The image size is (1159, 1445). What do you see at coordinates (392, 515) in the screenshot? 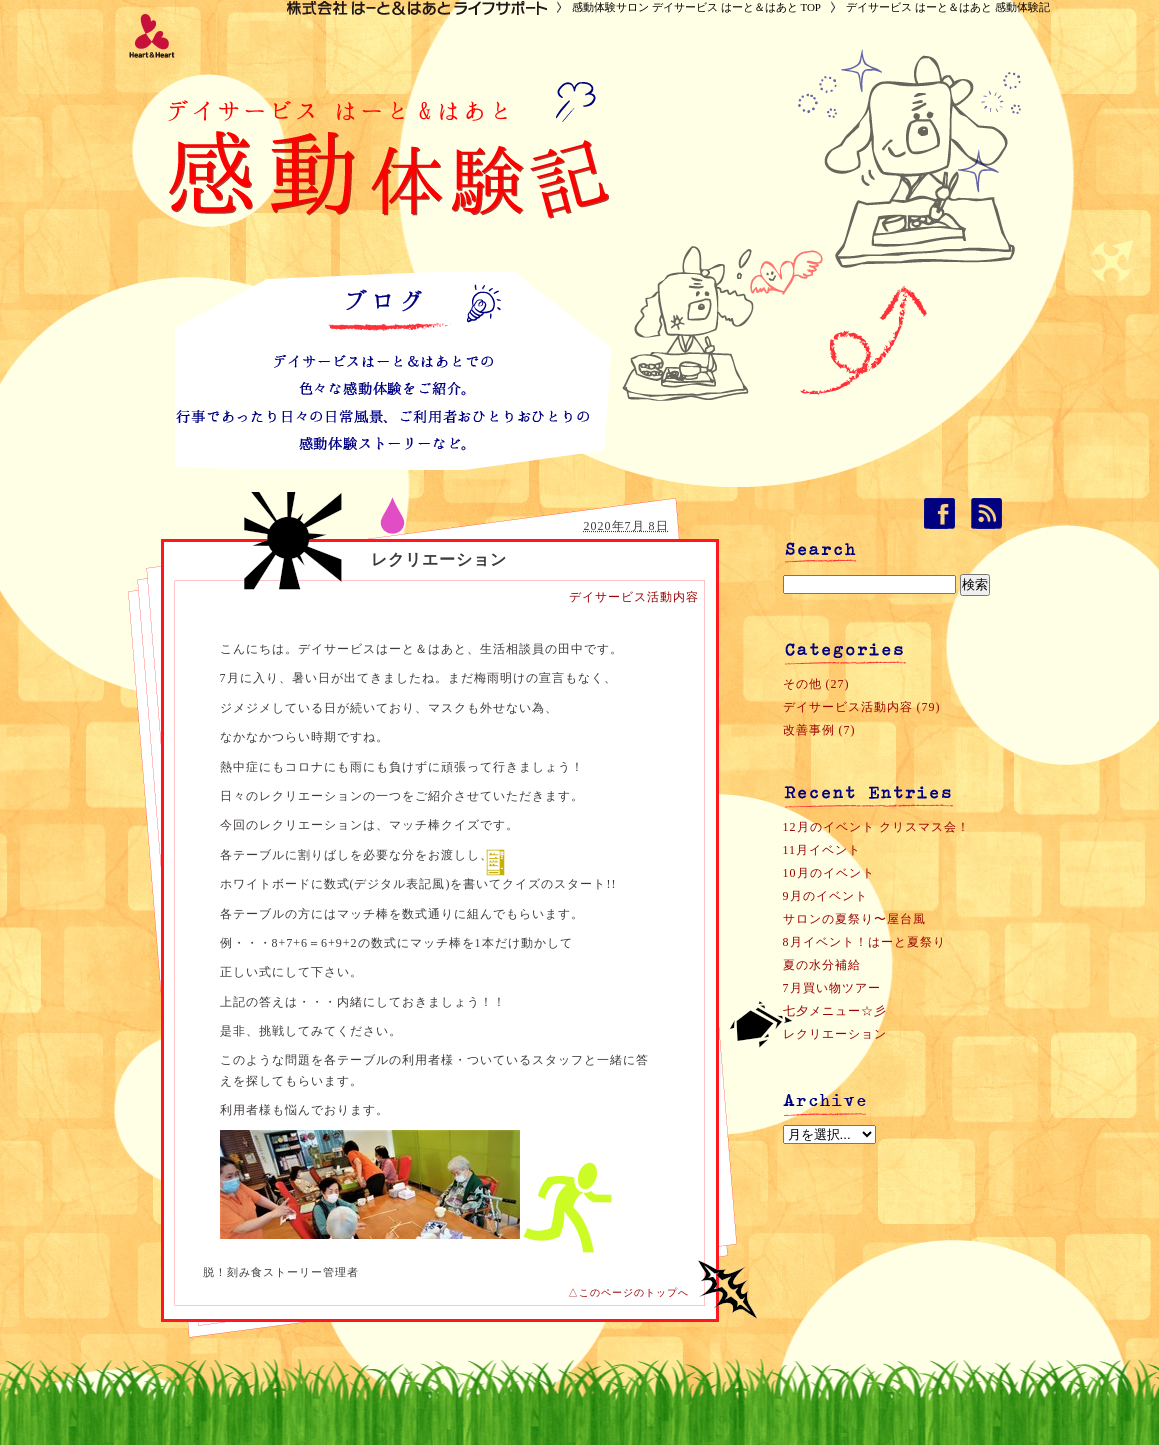
I see `indicates water or hydration level` at bounding box center [392, 515].